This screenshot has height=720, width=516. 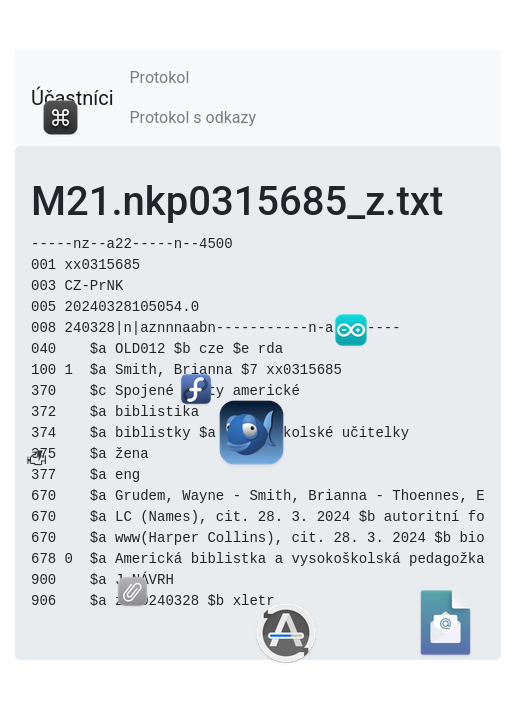 I want to click on check engine diagnostic alerts, so click(x=36, y=459).